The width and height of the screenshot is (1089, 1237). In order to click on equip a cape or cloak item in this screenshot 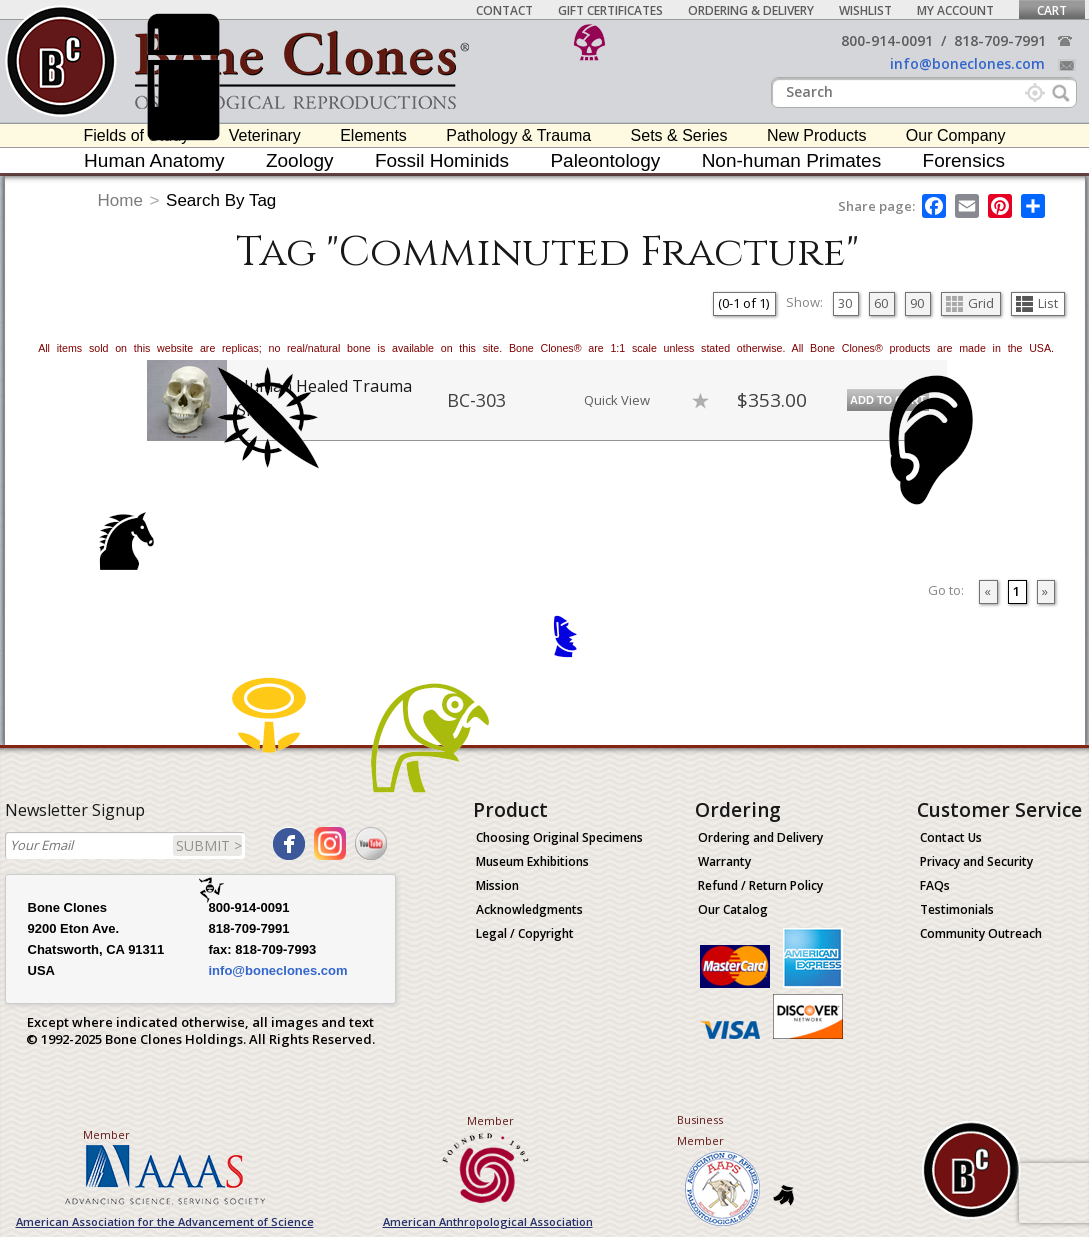, I will do `click(783, 1195)`.